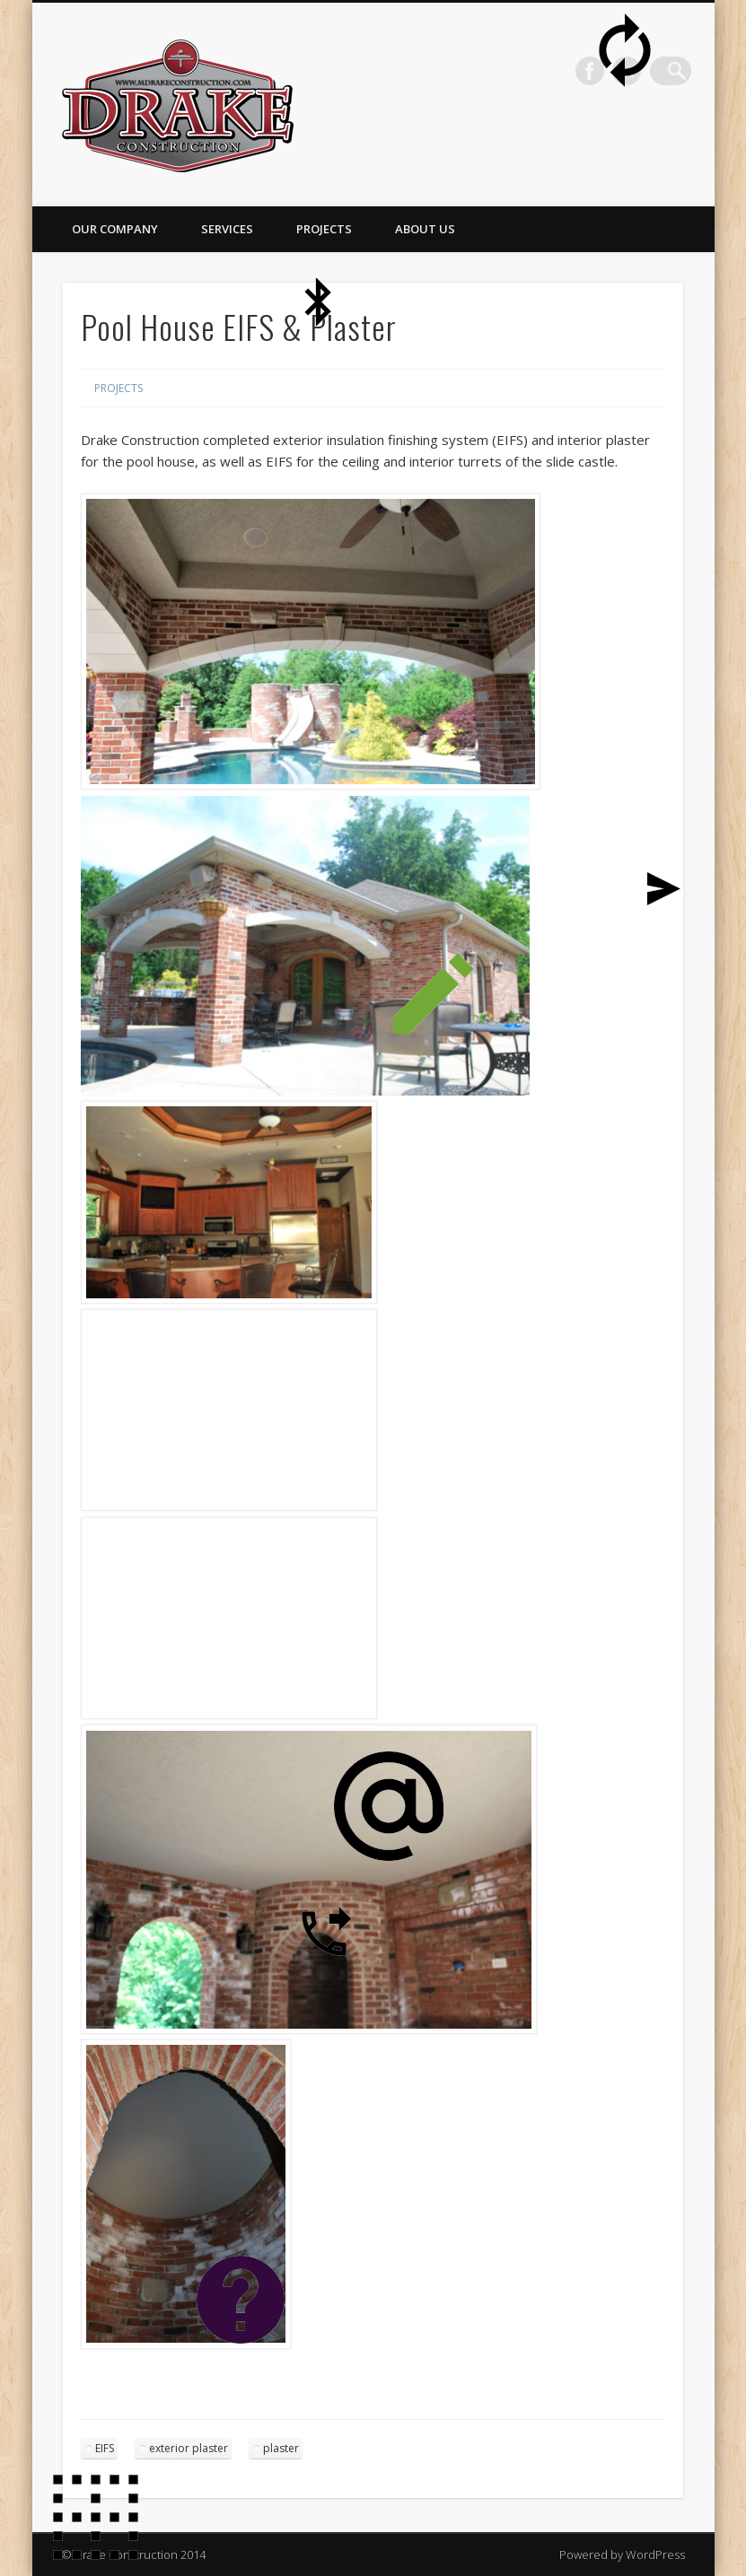 This screenshot has height=2576, width=746. What do you see at coordinates (625, 50) in the screenshot?
I see `refresh the current page or content` at bounding box center [625, 50].